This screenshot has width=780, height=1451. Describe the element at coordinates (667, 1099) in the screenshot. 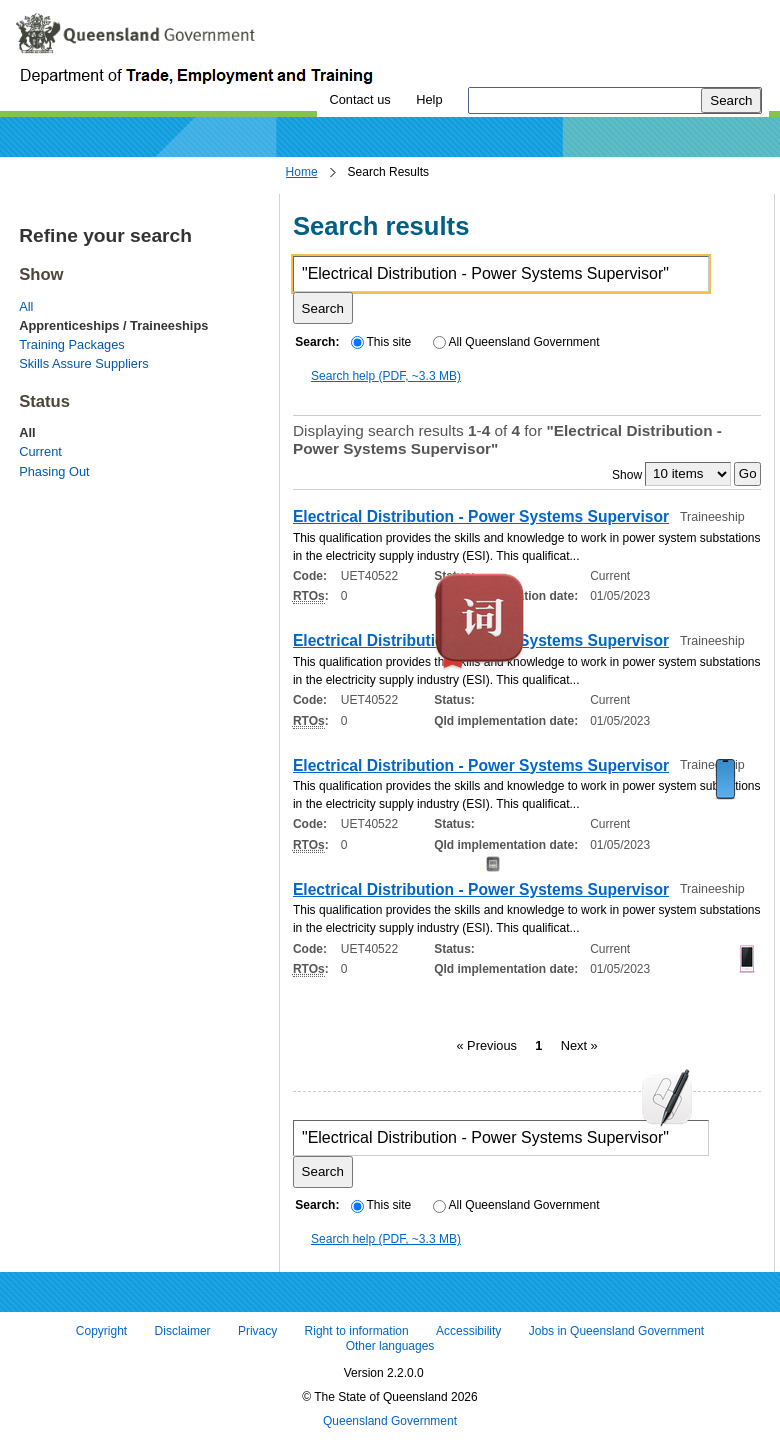

I see `open script editor to write or edit automation scripts` at that location.